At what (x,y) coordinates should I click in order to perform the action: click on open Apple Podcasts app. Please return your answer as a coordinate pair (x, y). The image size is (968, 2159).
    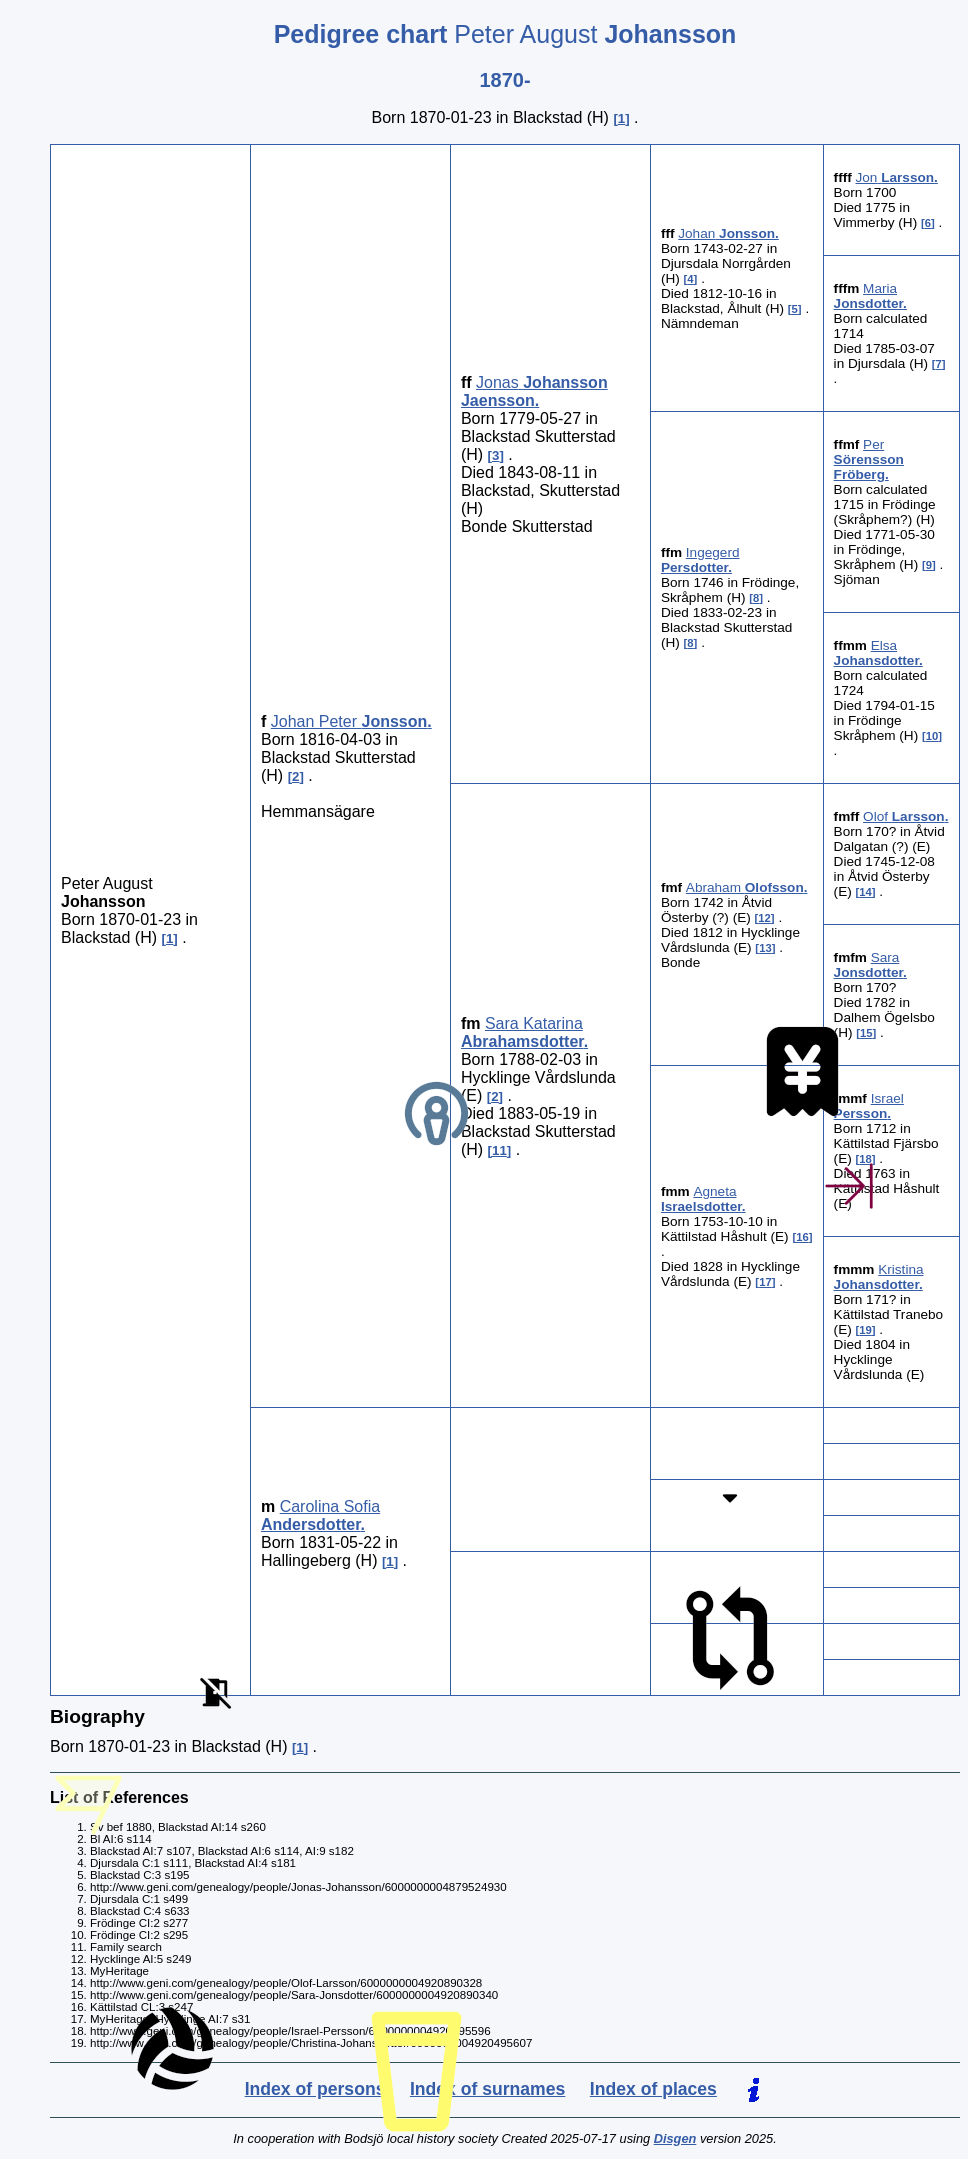
    Looking at the image, I should click on (436, 1113).